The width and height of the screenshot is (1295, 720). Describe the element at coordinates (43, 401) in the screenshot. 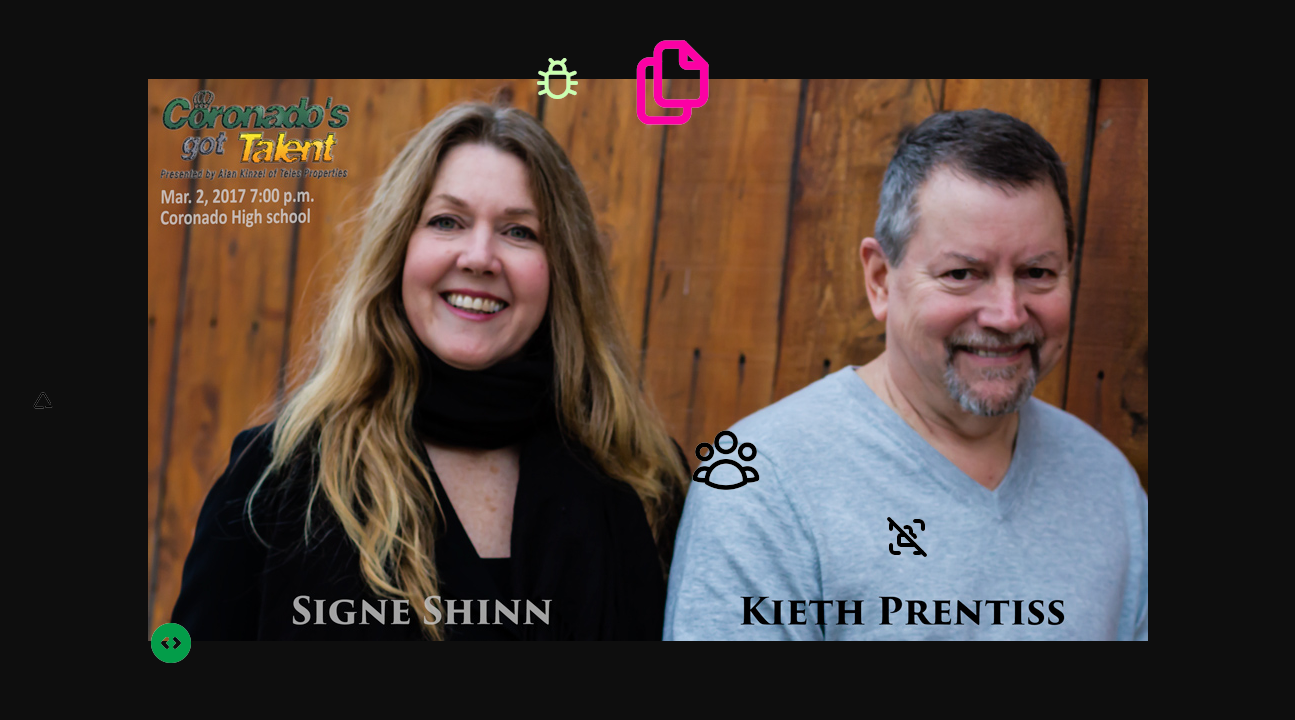

I see `decrease priority or warning level` at that location.